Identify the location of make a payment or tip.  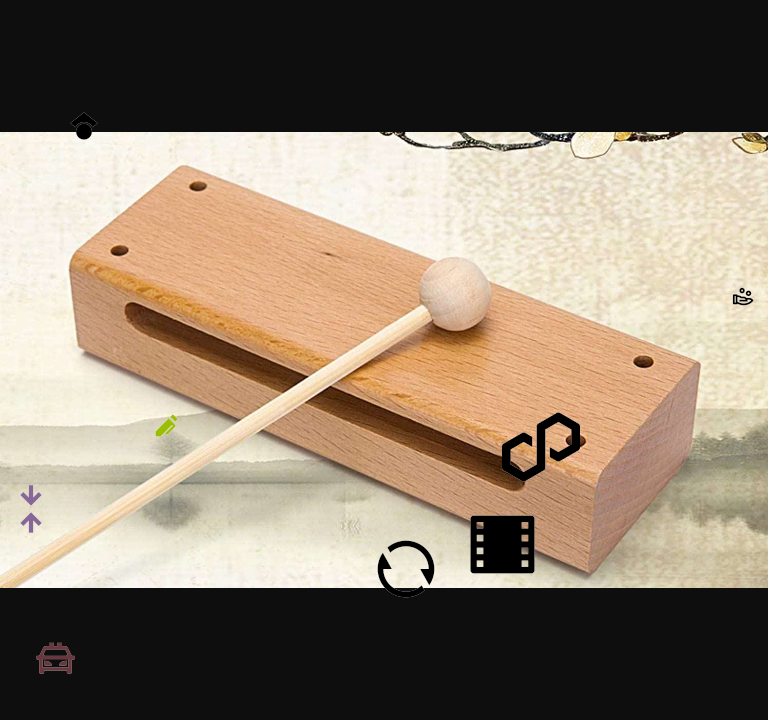
(743, 297).